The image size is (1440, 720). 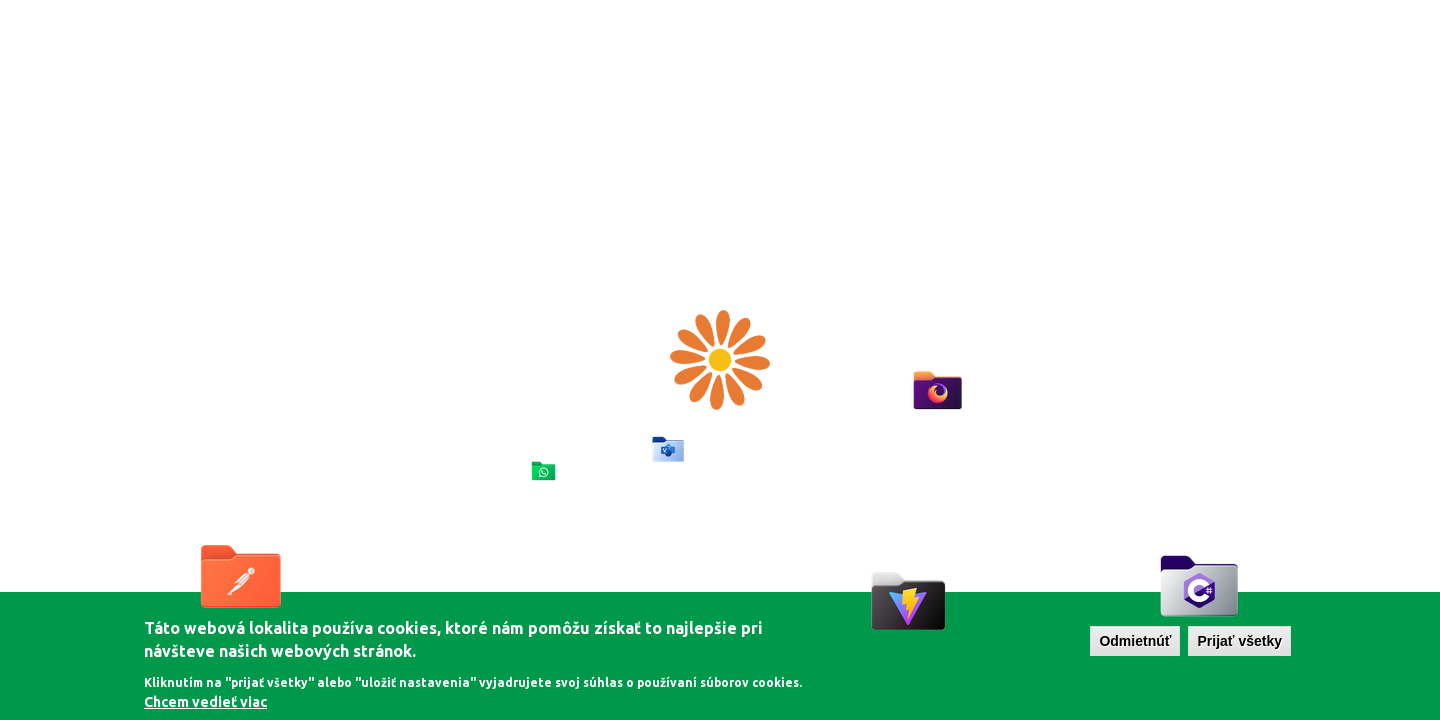 I want to click on open firefox downloads folder, so click(x=937, y=391).